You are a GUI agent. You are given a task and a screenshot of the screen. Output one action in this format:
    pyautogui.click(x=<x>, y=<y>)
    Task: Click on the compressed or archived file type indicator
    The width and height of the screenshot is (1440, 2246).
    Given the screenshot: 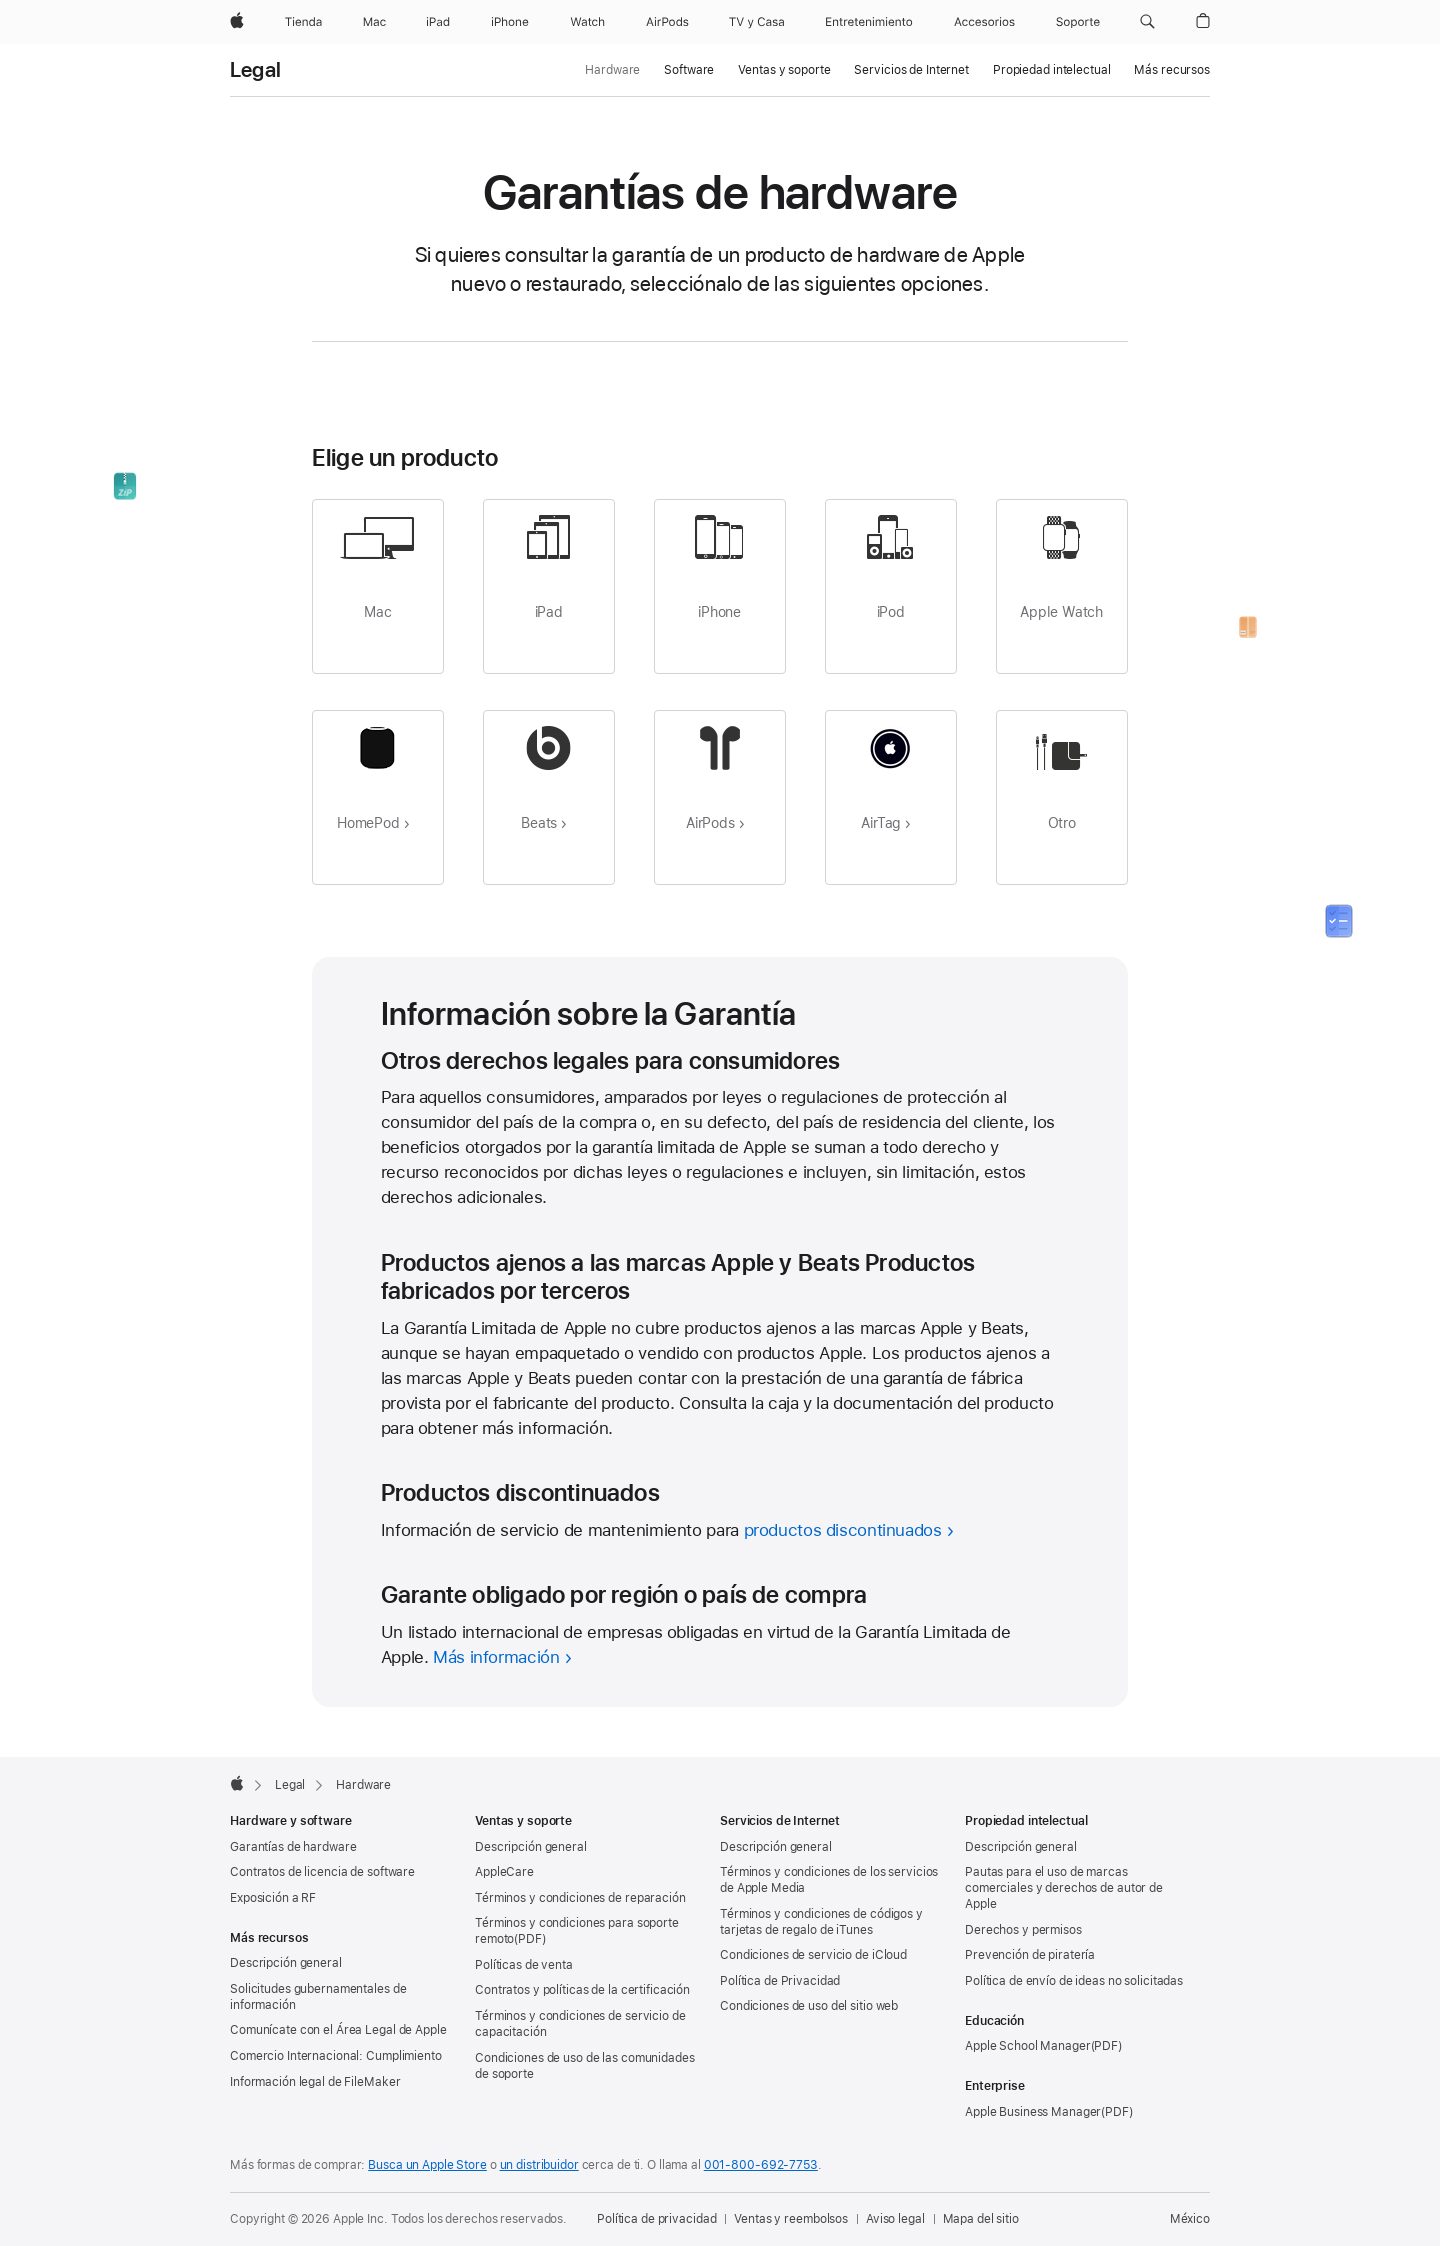 What is the action you would take?
    pyautogui.click(x=1248, y=627)
    